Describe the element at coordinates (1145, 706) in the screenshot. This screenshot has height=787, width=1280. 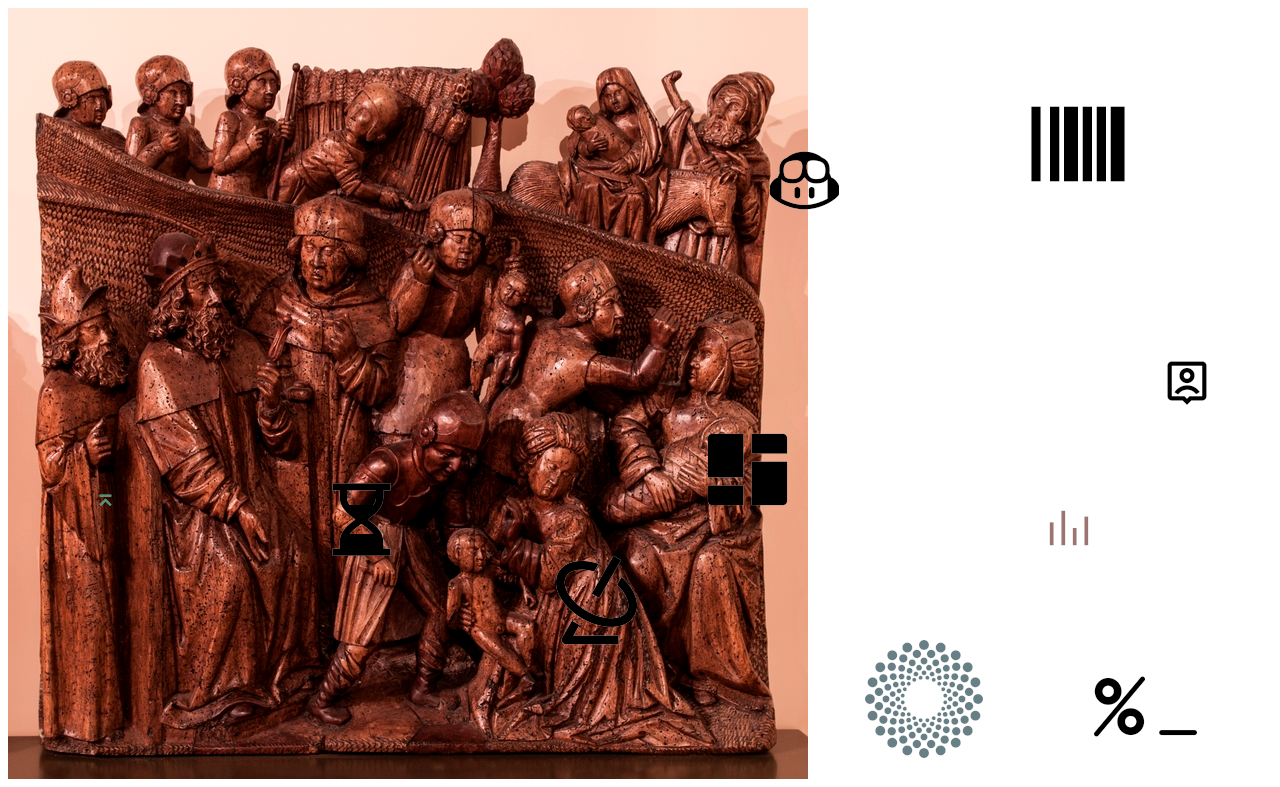
I see `zsh shell or terminal application` at that location.